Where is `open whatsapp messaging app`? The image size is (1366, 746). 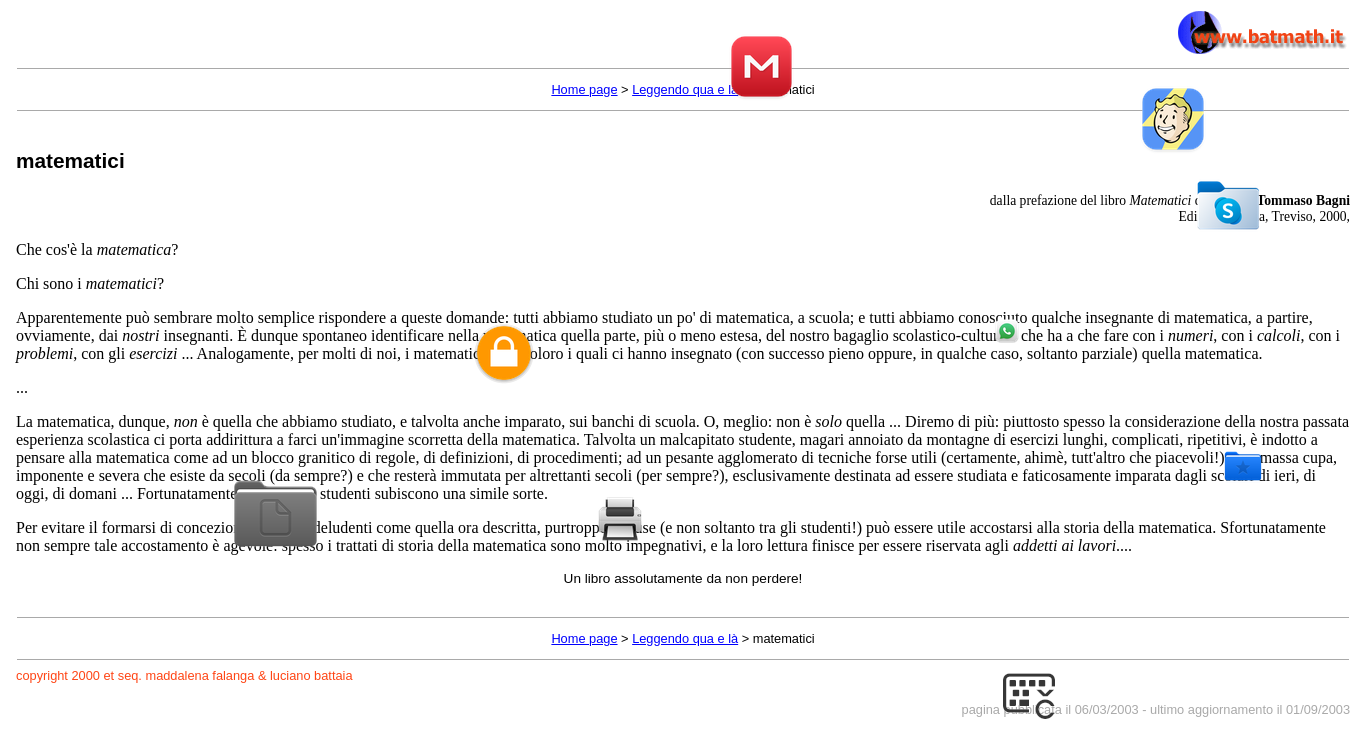 open whatsapp messaging app is located at coordinates (1007, 331).